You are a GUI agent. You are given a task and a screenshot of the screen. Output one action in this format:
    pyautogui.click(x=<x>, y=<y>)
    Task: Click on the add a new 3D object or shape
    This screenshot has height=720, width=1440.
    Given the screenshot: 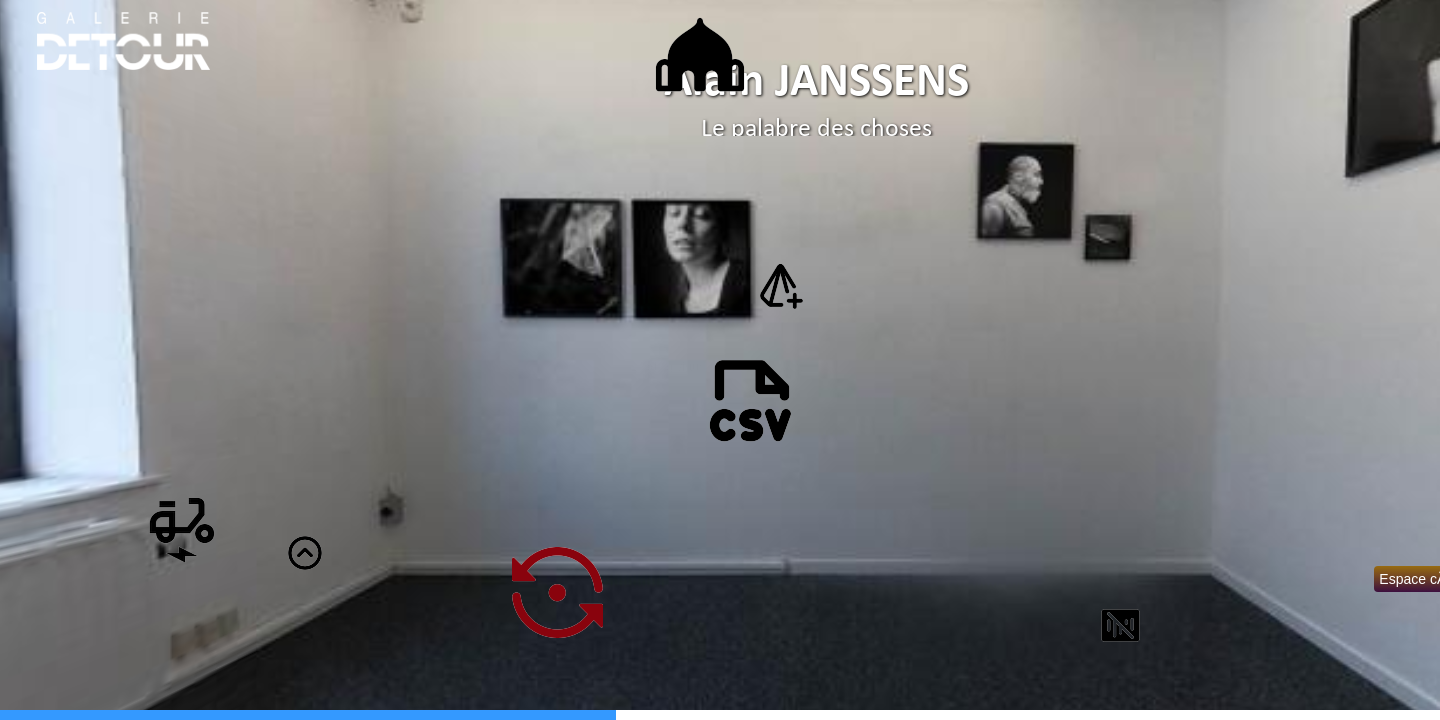 What is the action you would take?
    pyautogui.click(x=780, y=286)
    